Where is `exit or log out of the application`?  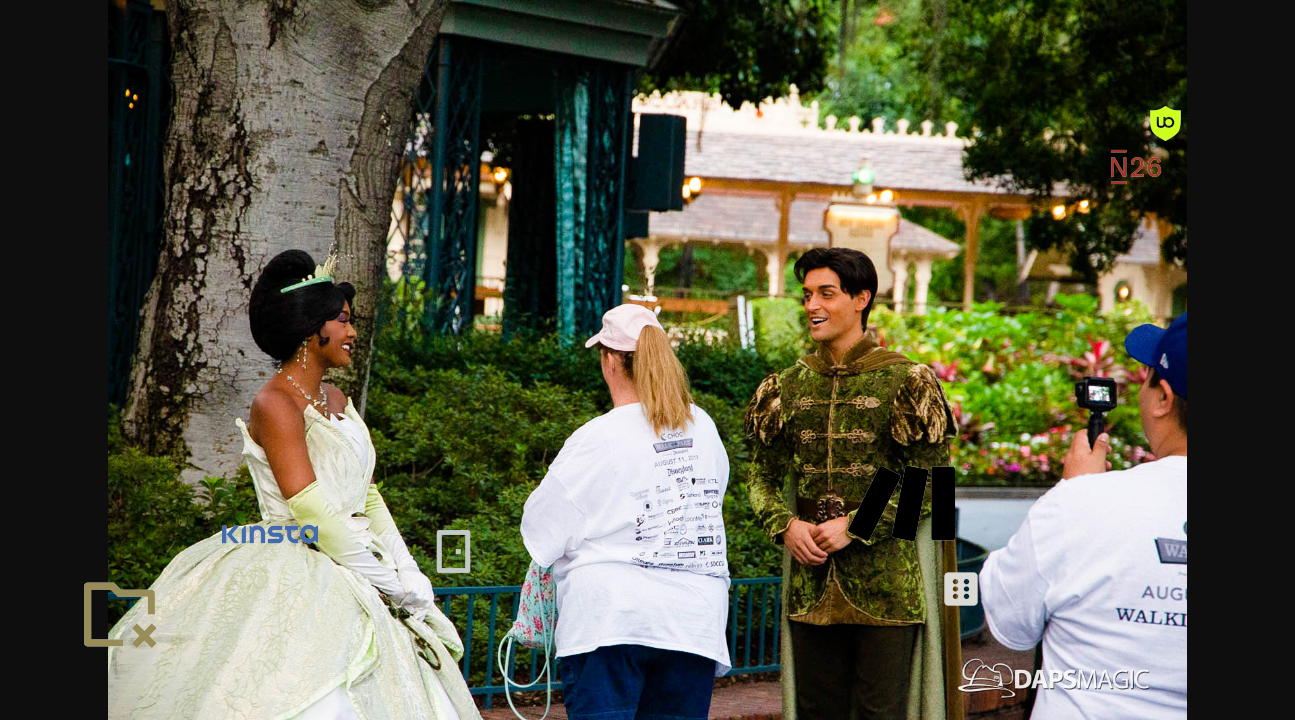
exit or log out of the application is located at coordinates (453, 551).